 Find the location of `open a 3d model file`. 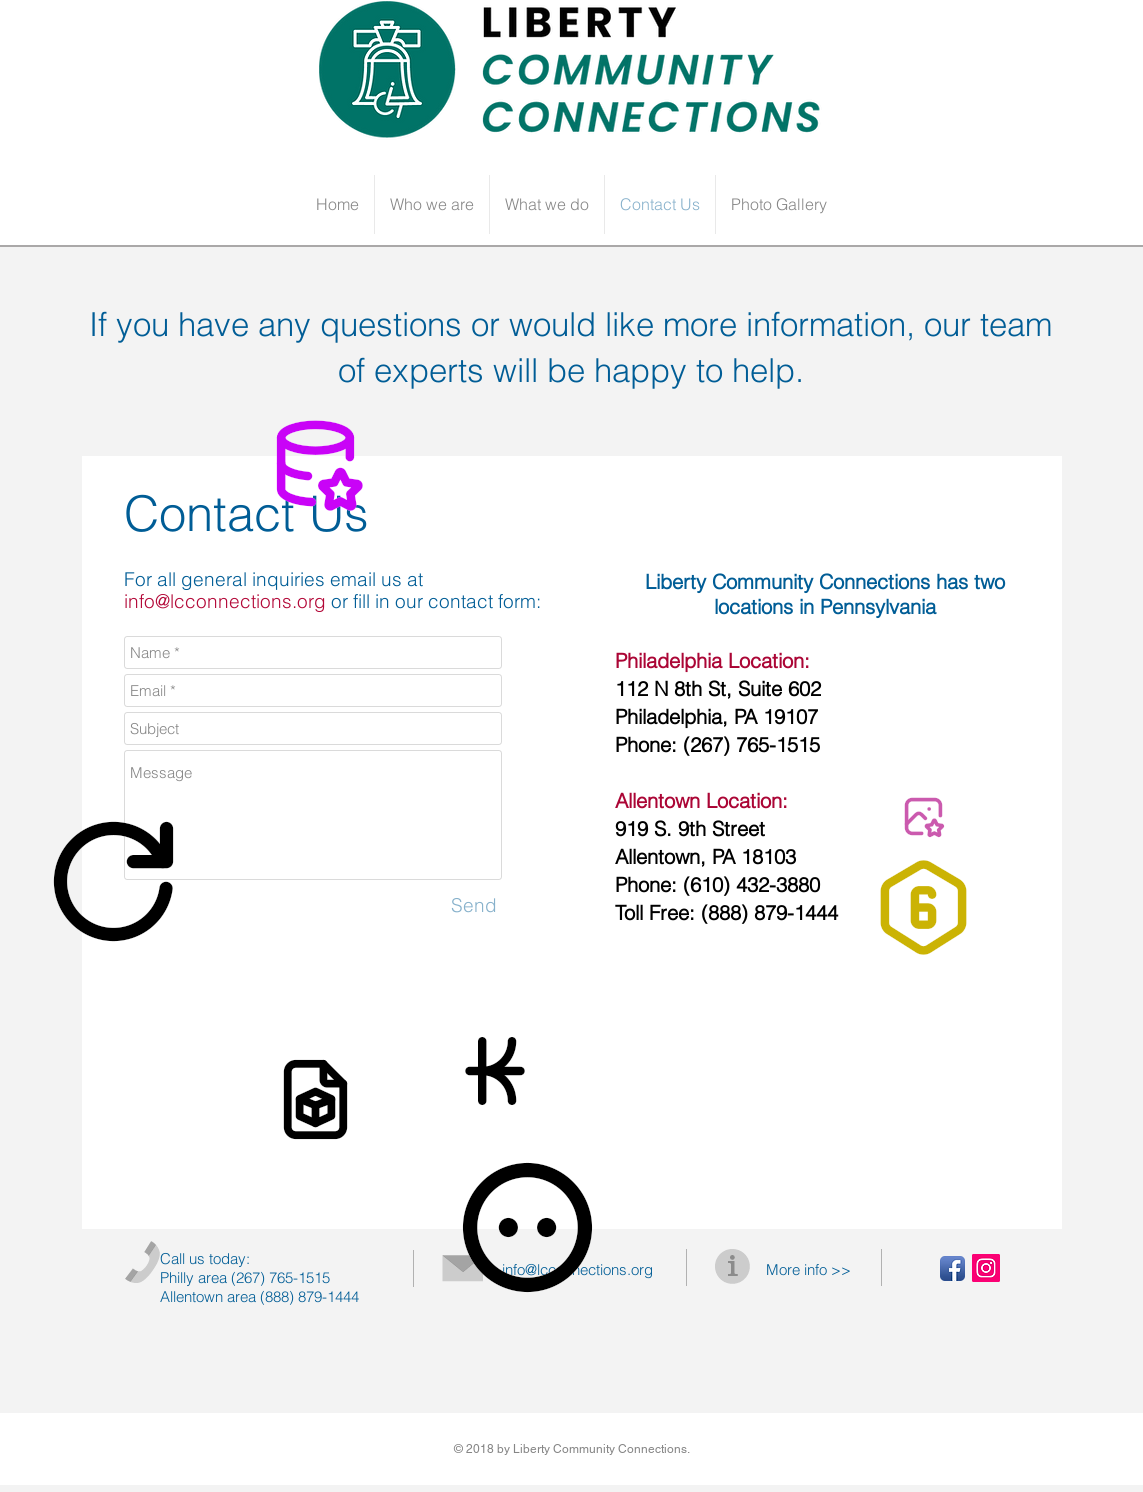

open a 3d model file is located at coordinates (315, 1099).